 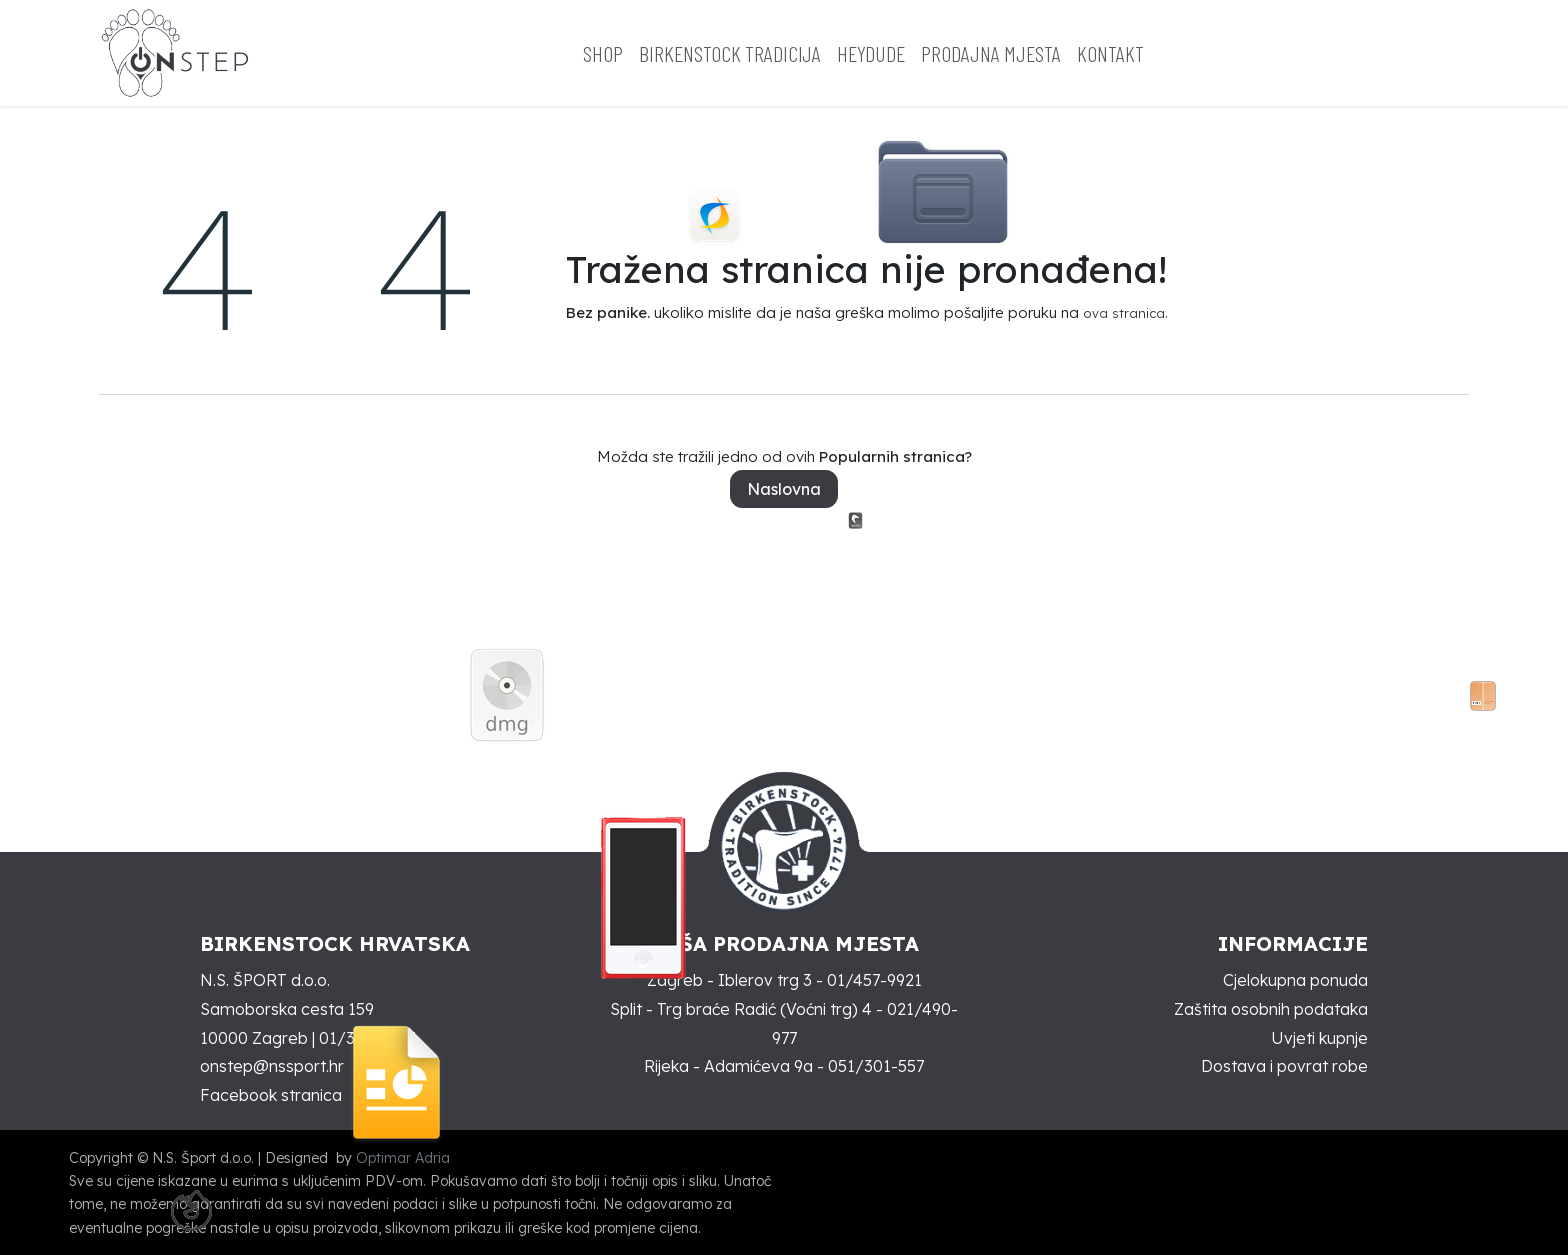 I want to click on open CrossOver app to run Windows software, so click(x=714, y=215).